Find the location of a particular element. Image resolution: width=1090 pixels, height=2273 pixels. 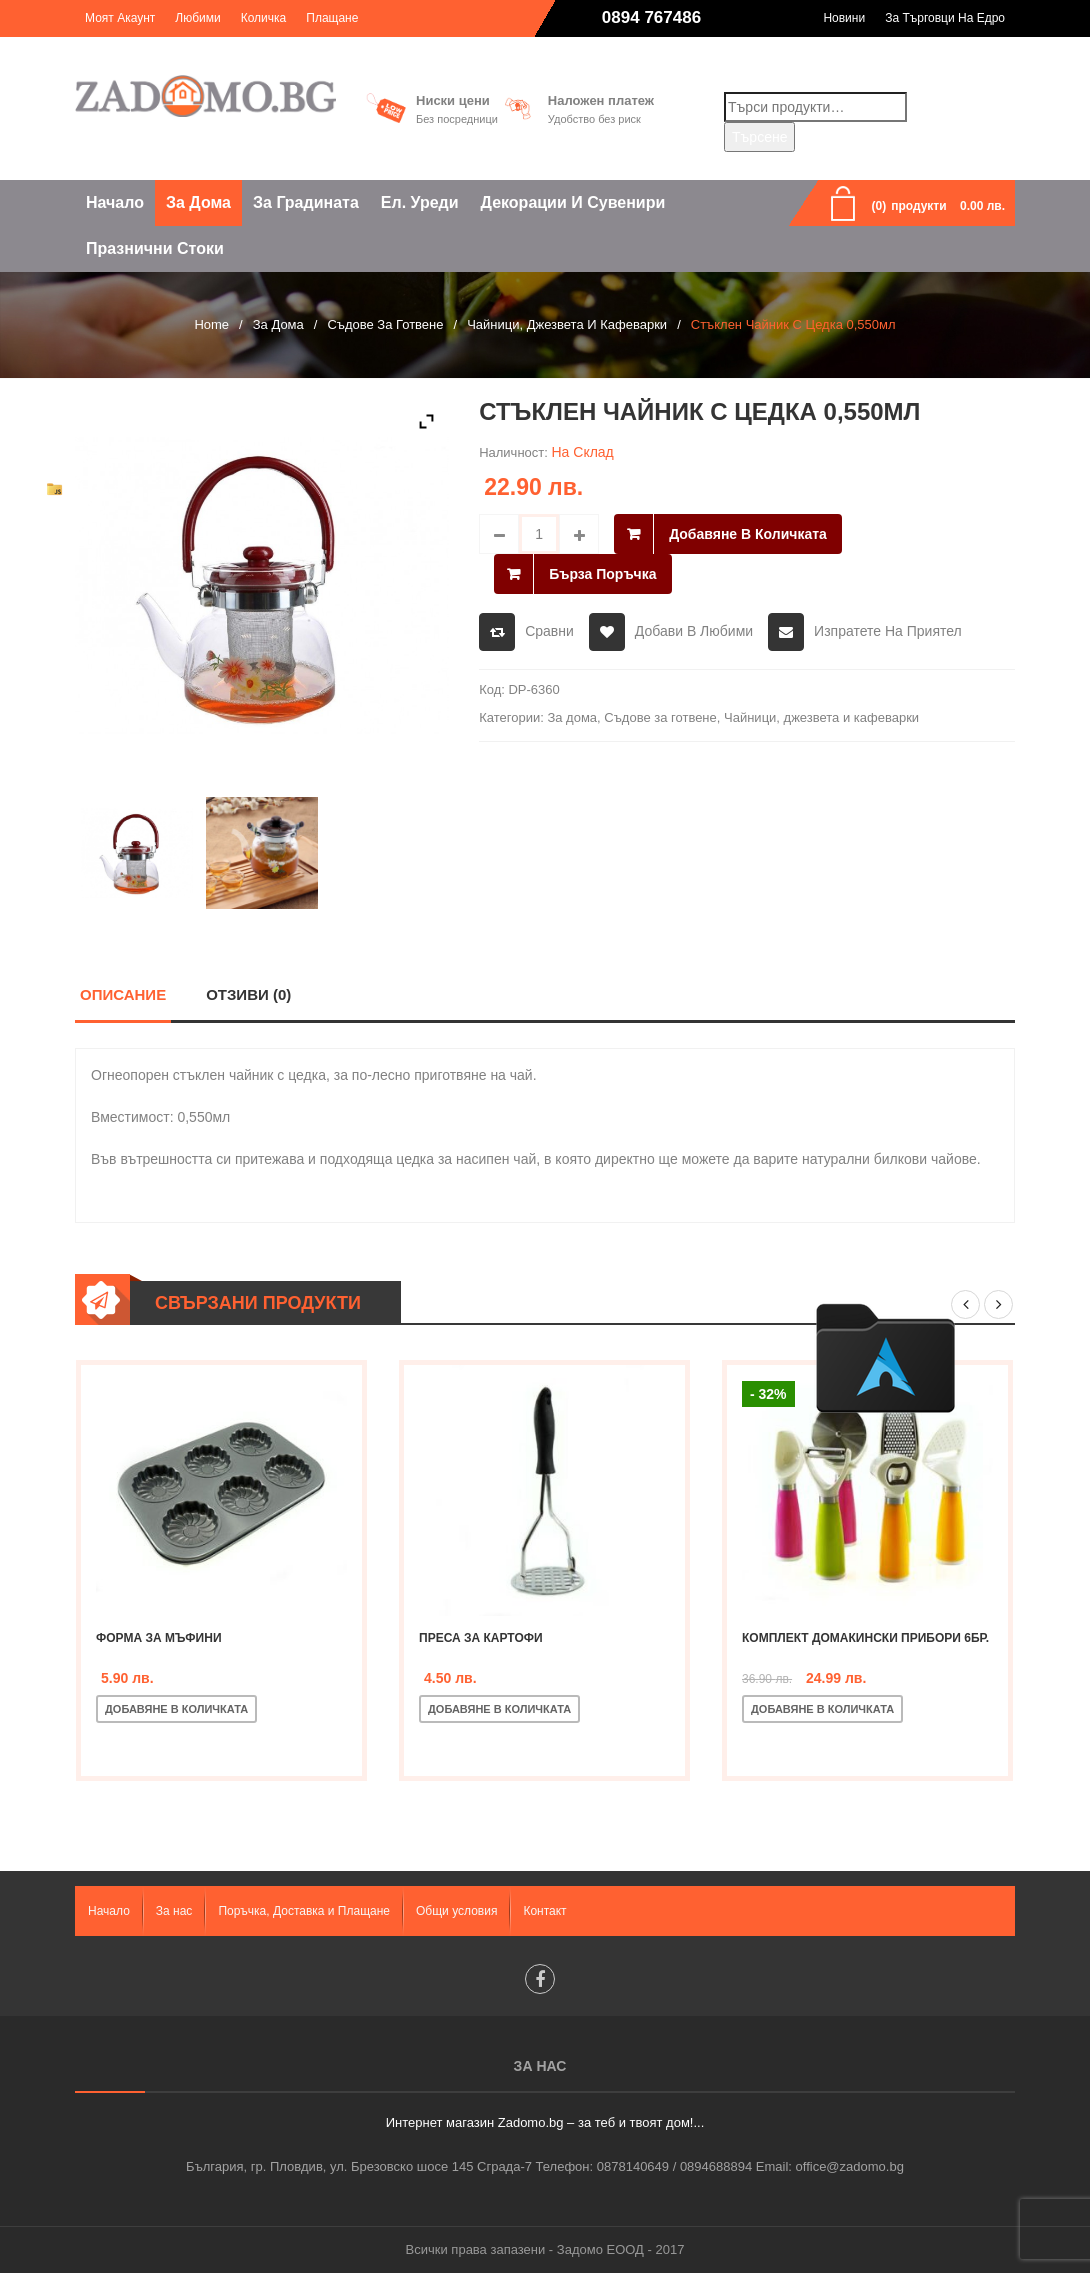

open javascript project folder is located at coordinates (54, 489).